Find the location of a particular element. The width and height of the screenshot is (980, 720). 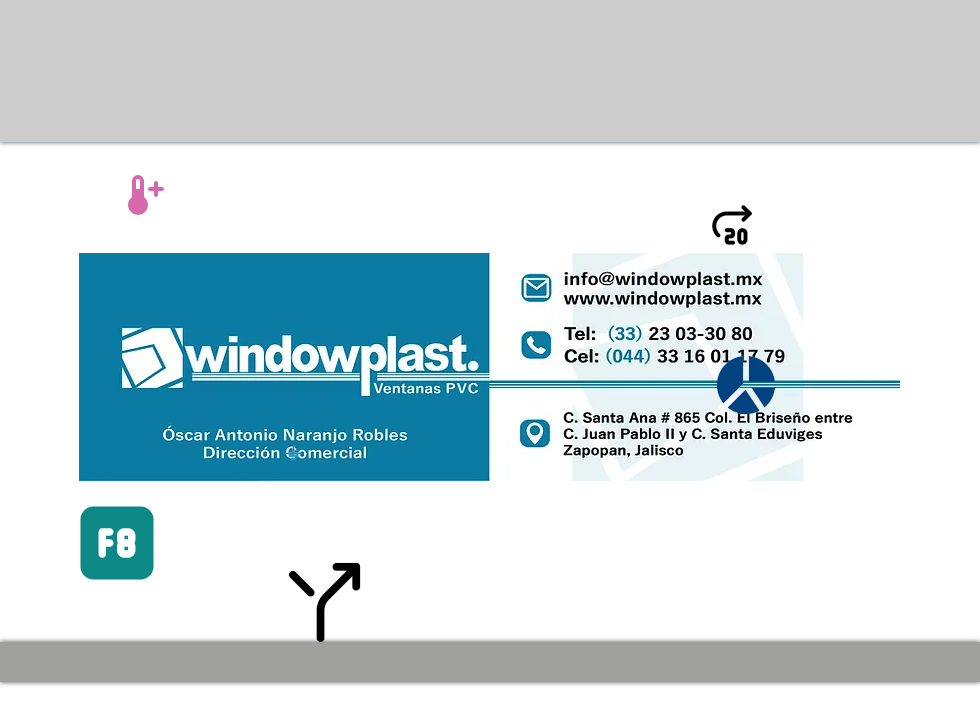

indicates electrical ground connection in circuit diagrams is located at coordinates (293, 452).